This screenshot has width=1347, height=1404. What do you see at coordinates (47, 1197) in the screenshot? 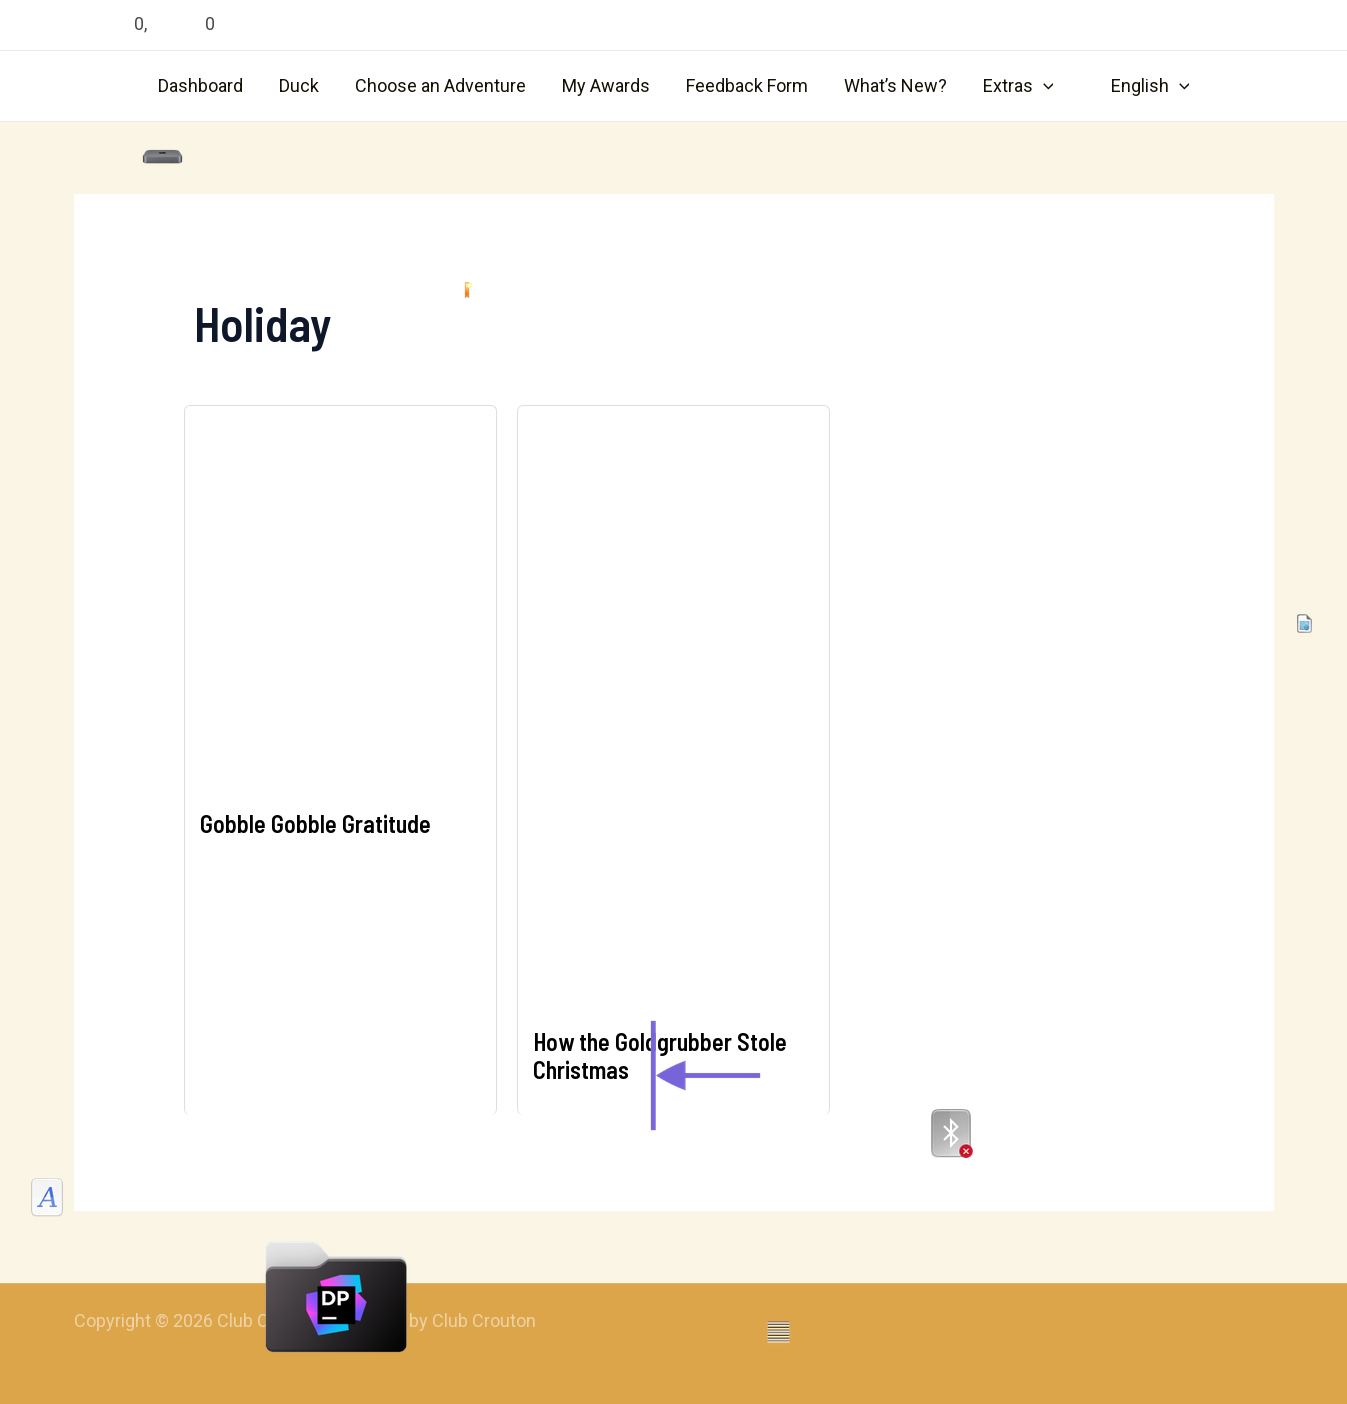
I see `open a font file` at bounding box center [47, 1197].